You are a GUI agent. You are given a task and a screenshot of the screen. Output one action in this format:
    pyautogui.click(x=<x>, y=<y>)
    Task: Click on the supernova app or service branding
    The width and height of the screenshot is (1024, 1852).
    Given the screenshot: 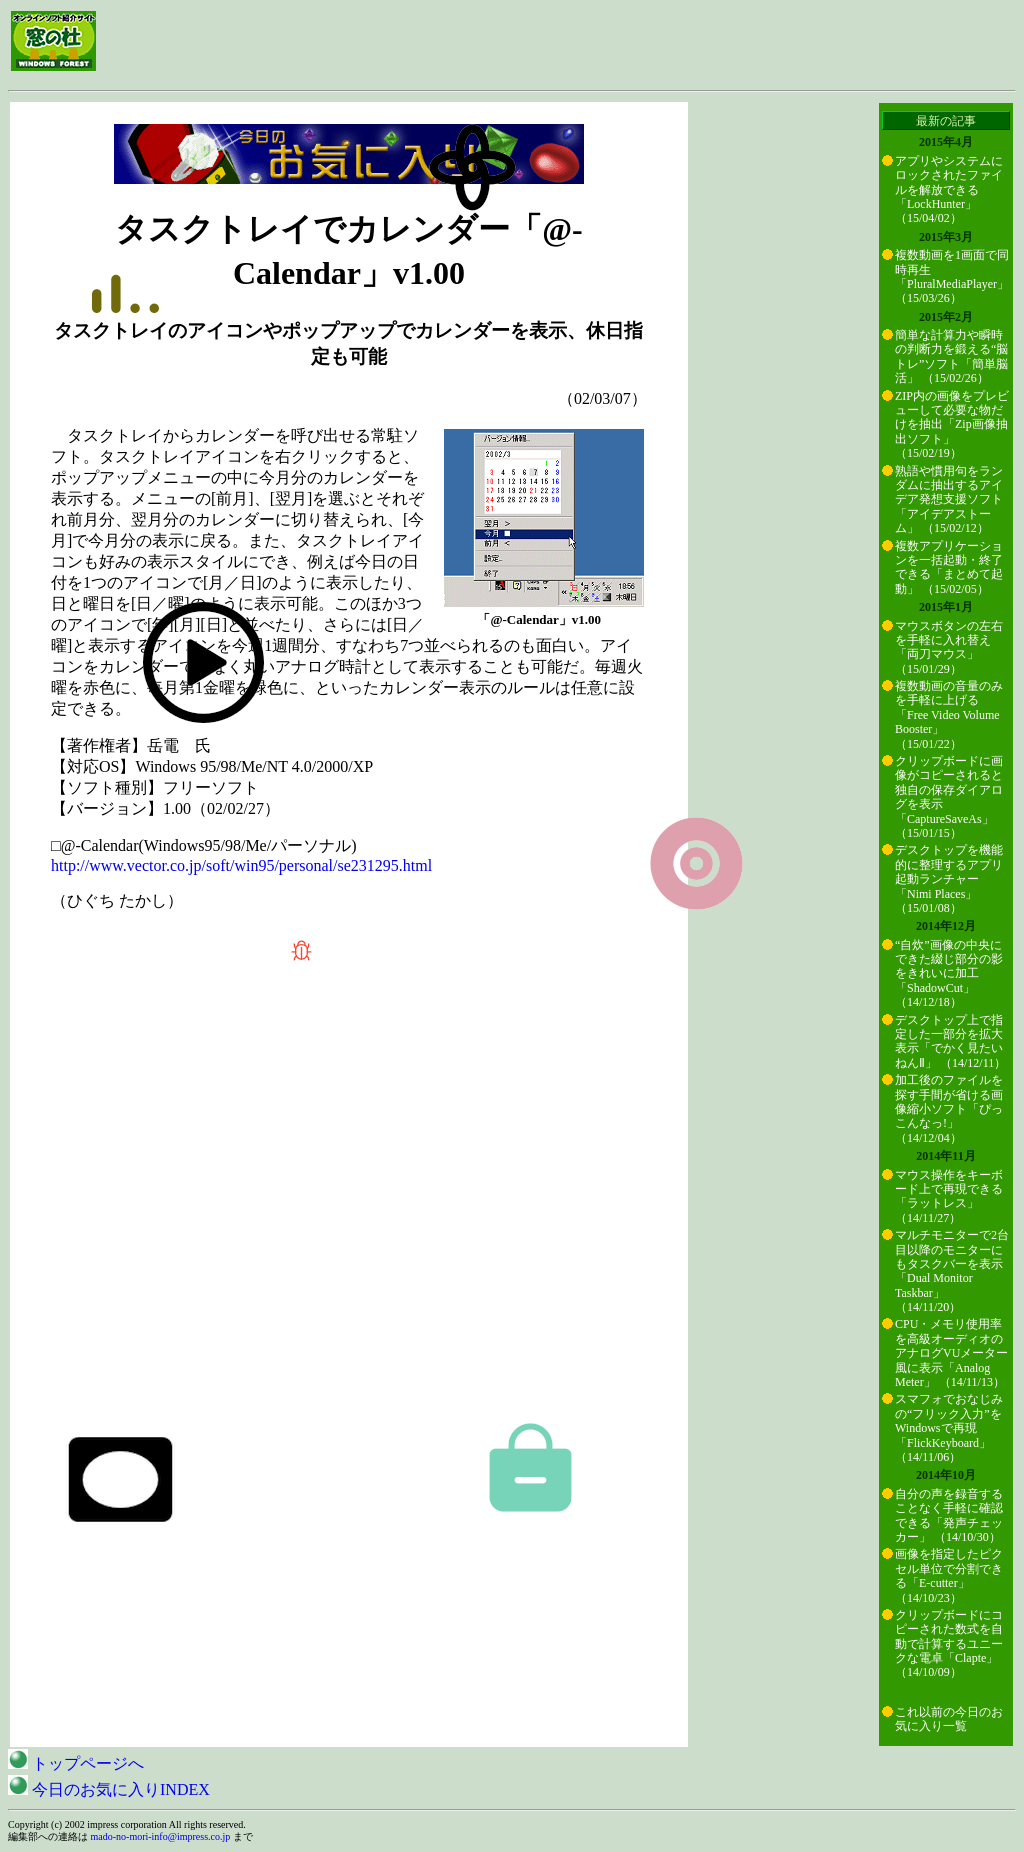 What is the action you would take?
    pyautogui.click(x=472, y=167)
    